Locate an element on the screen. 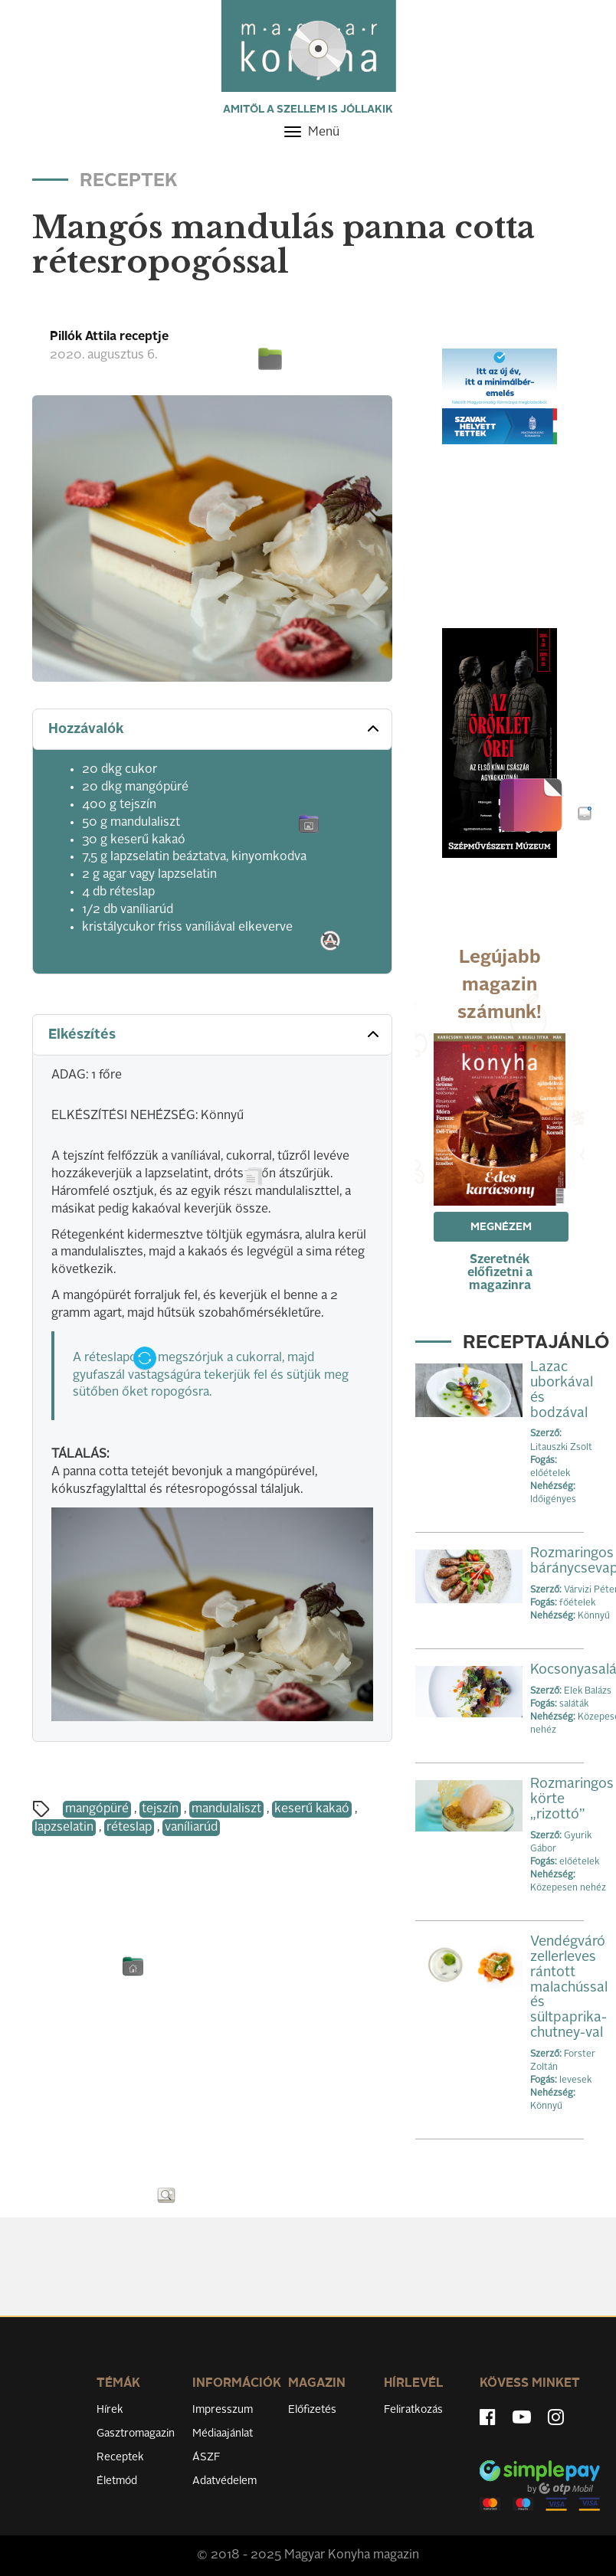 The height and width of the screenshot is (2576, 616). open your pictures folder is located at coordinates (309, 823).